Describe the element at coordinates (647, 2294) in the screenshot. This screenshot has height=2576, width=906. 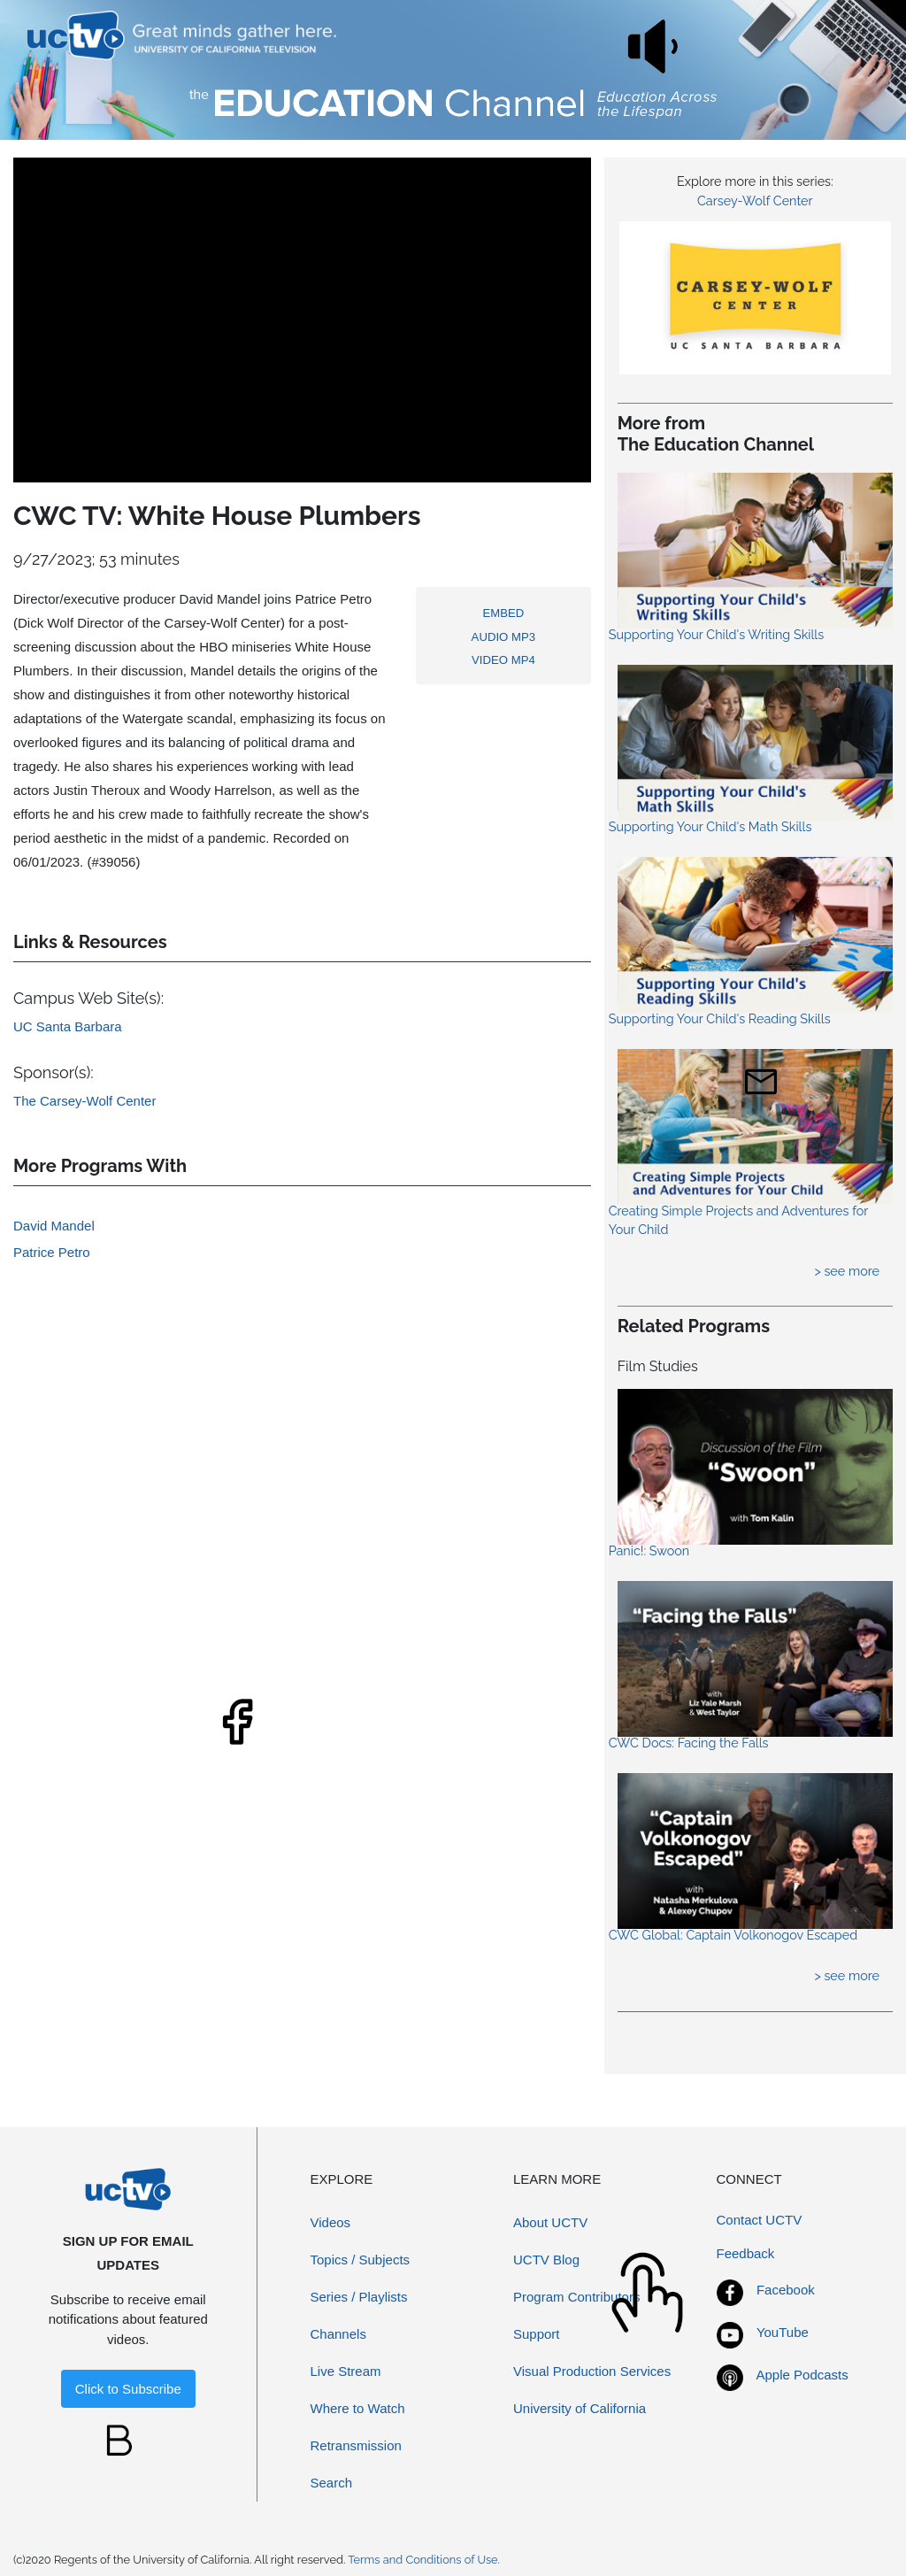
I see `tap to interact with this element` at that location.